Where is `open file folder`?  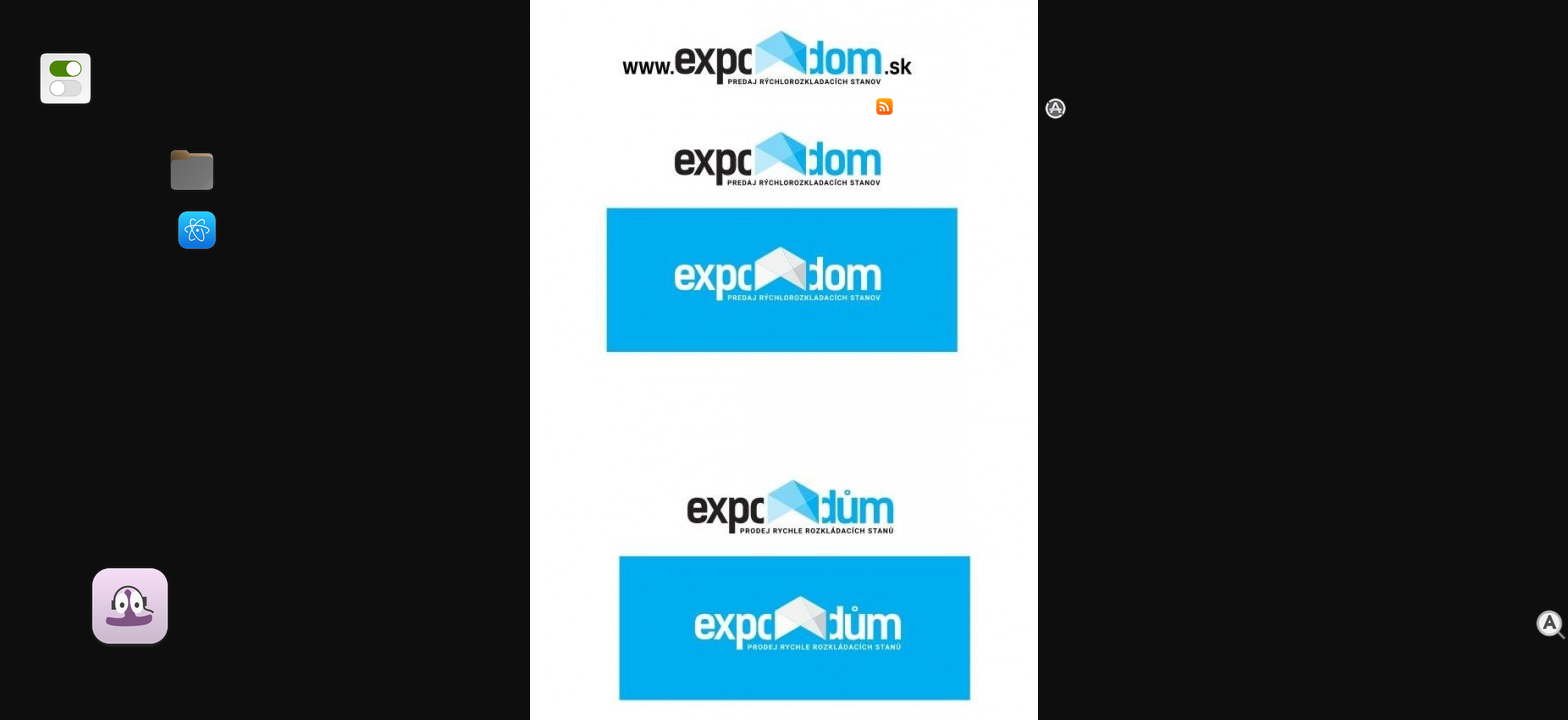 open file folder is located at coordinates (192, 170).